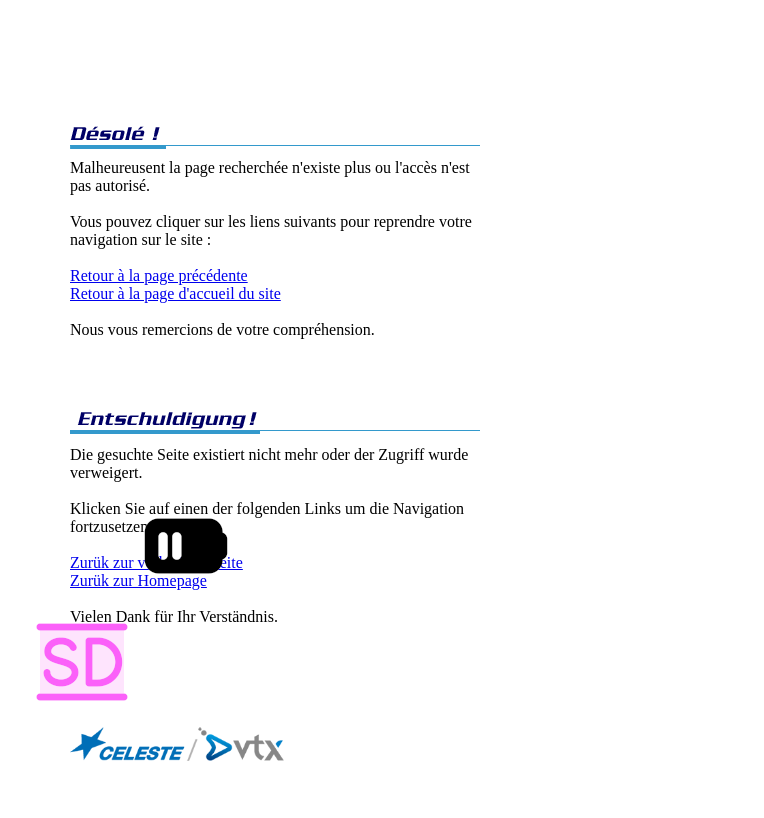 Image resolution: width=764 pixels, height=818 pixels. I want to click on indicates battery level at approximately 50% charge, so click(186, 546).